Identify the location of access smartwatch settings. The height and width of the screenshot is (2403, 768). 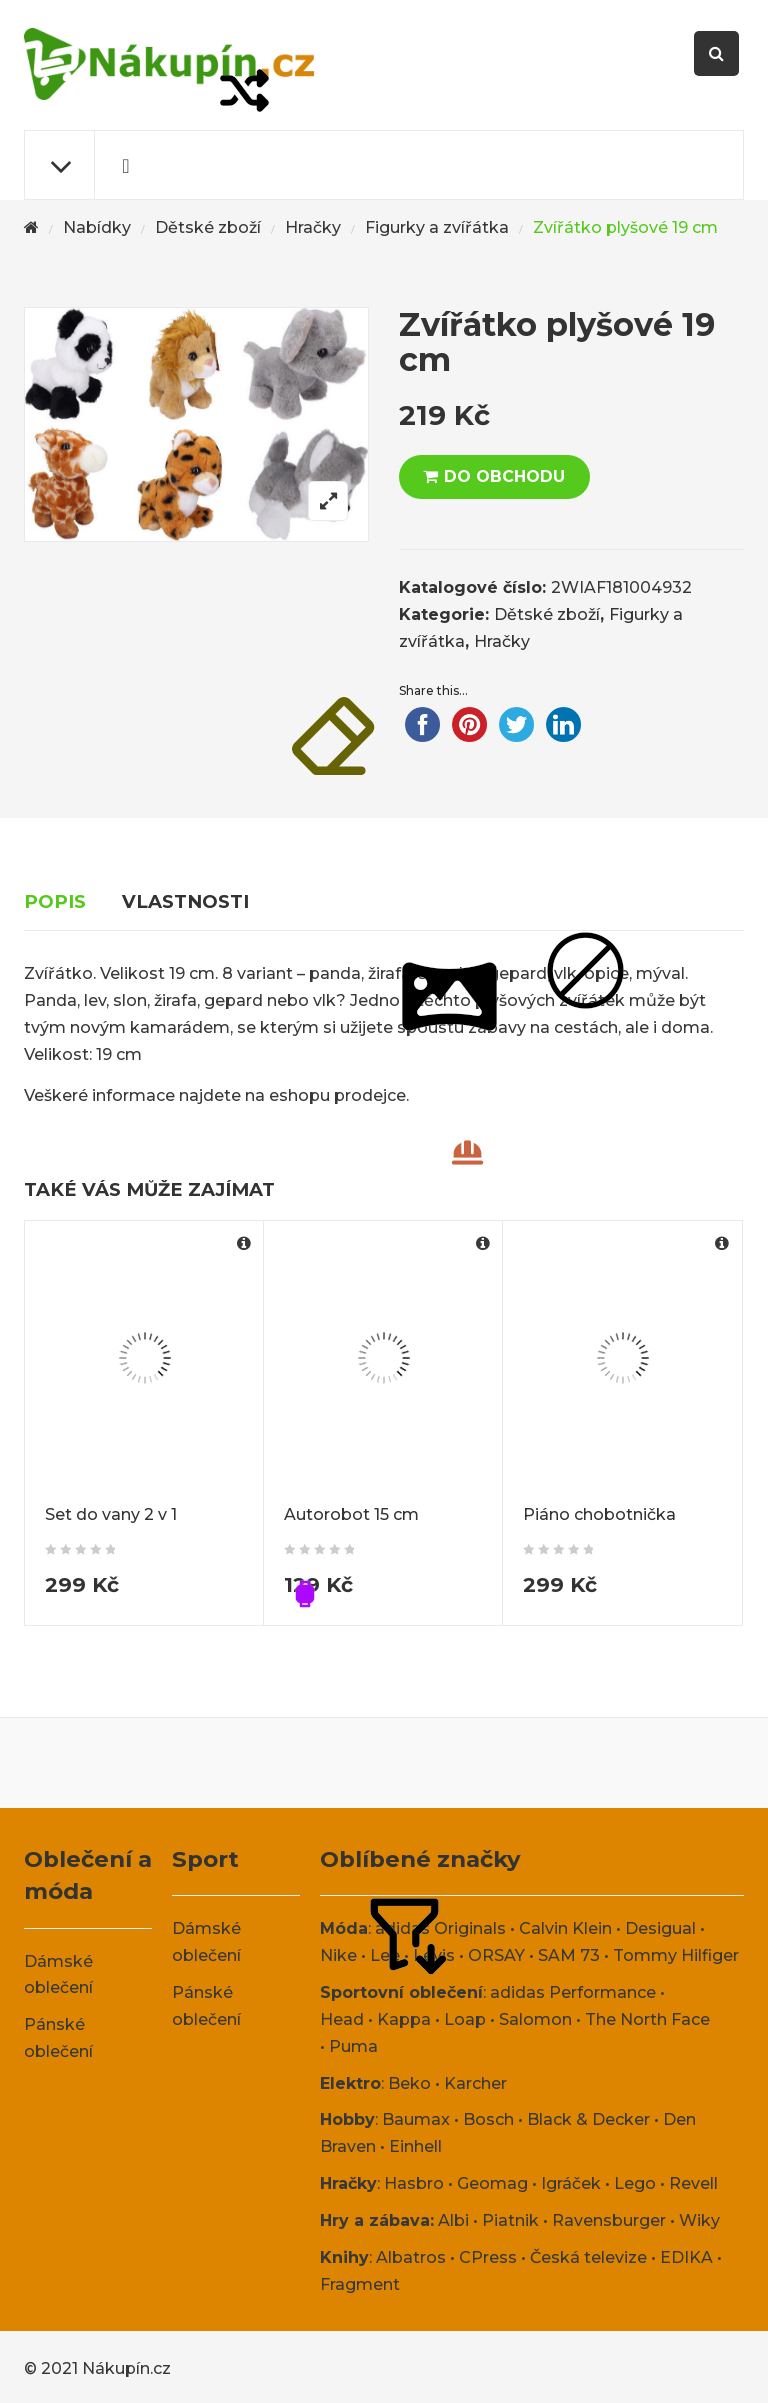
(305, 1594).